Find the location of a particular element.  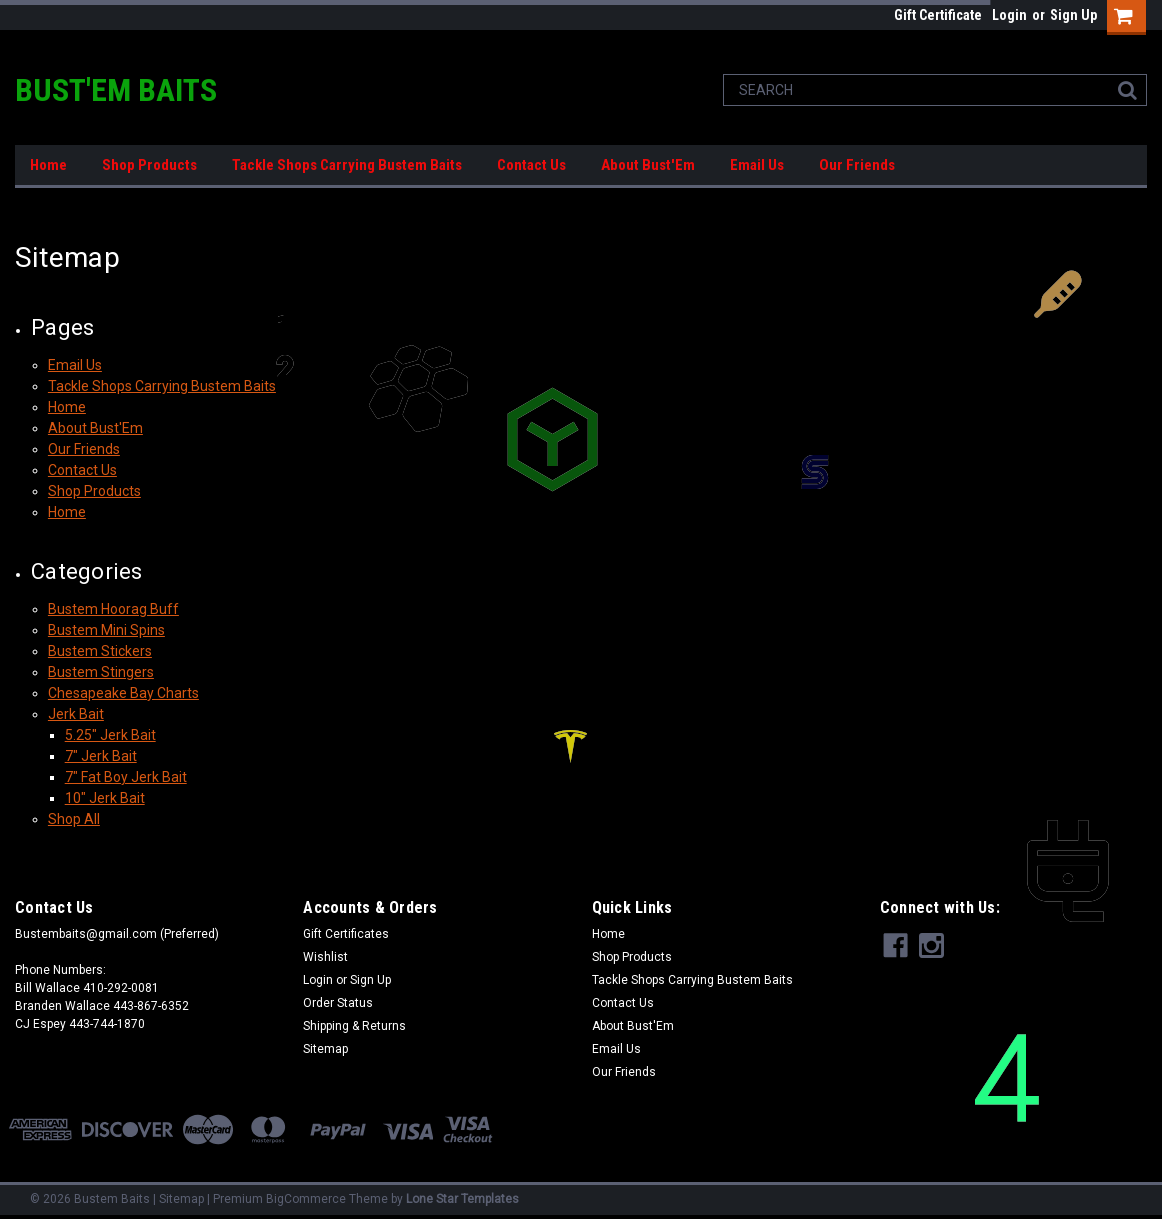

create a numbered list is located at coordinates (313, 349).